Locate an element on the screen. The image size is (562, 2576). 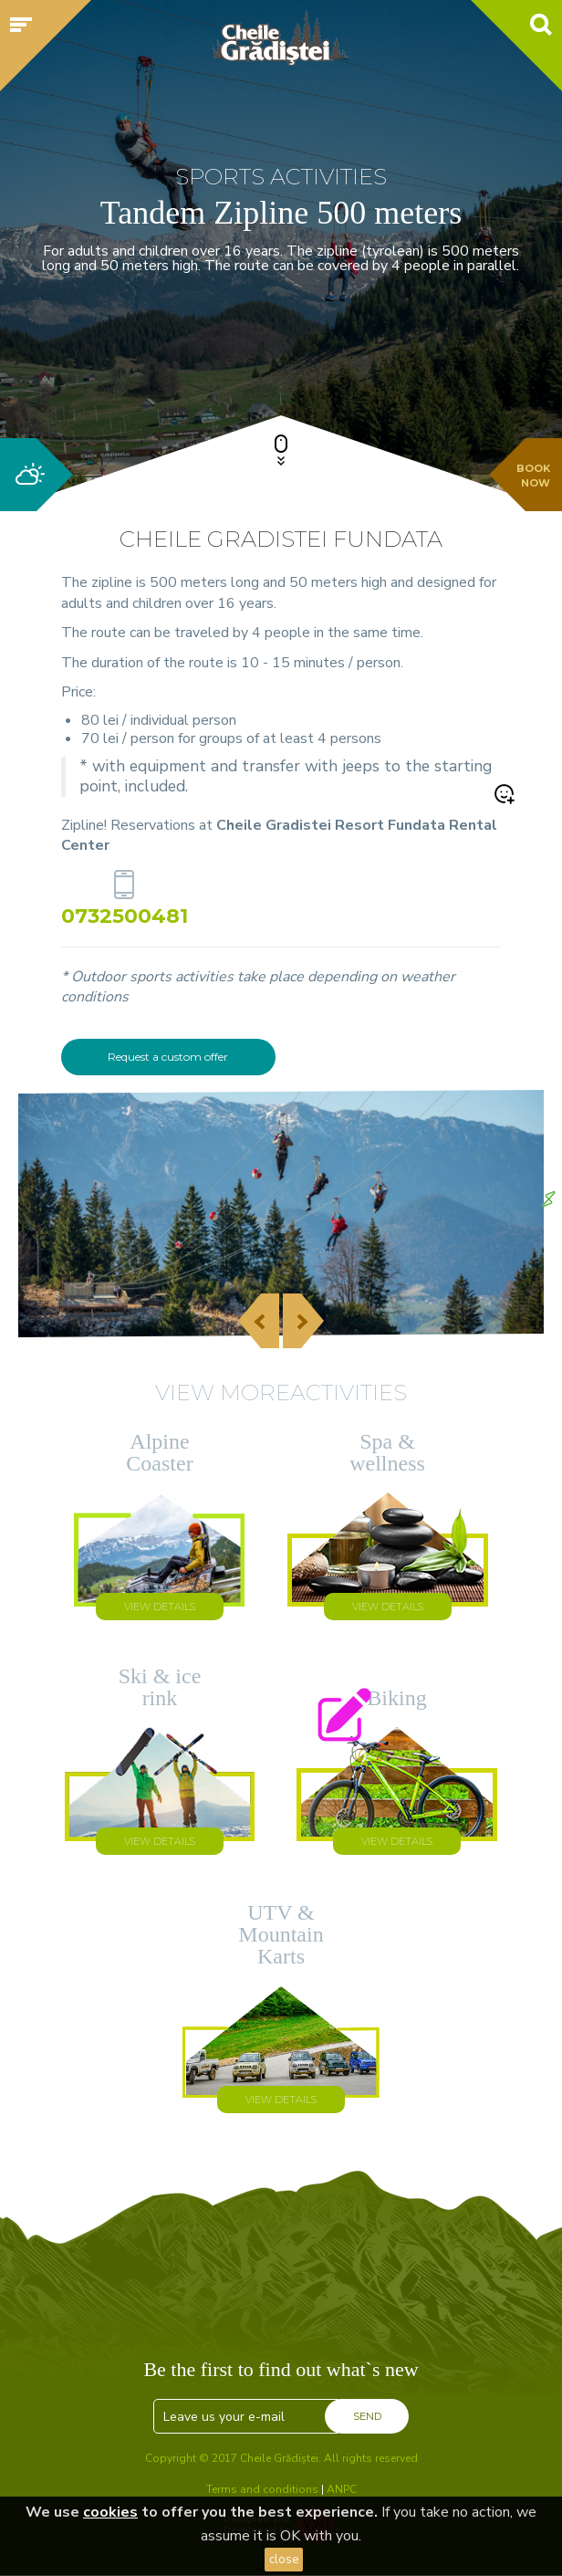
access THORChain cryptocurrency services is located at coordinates (548, 1199).